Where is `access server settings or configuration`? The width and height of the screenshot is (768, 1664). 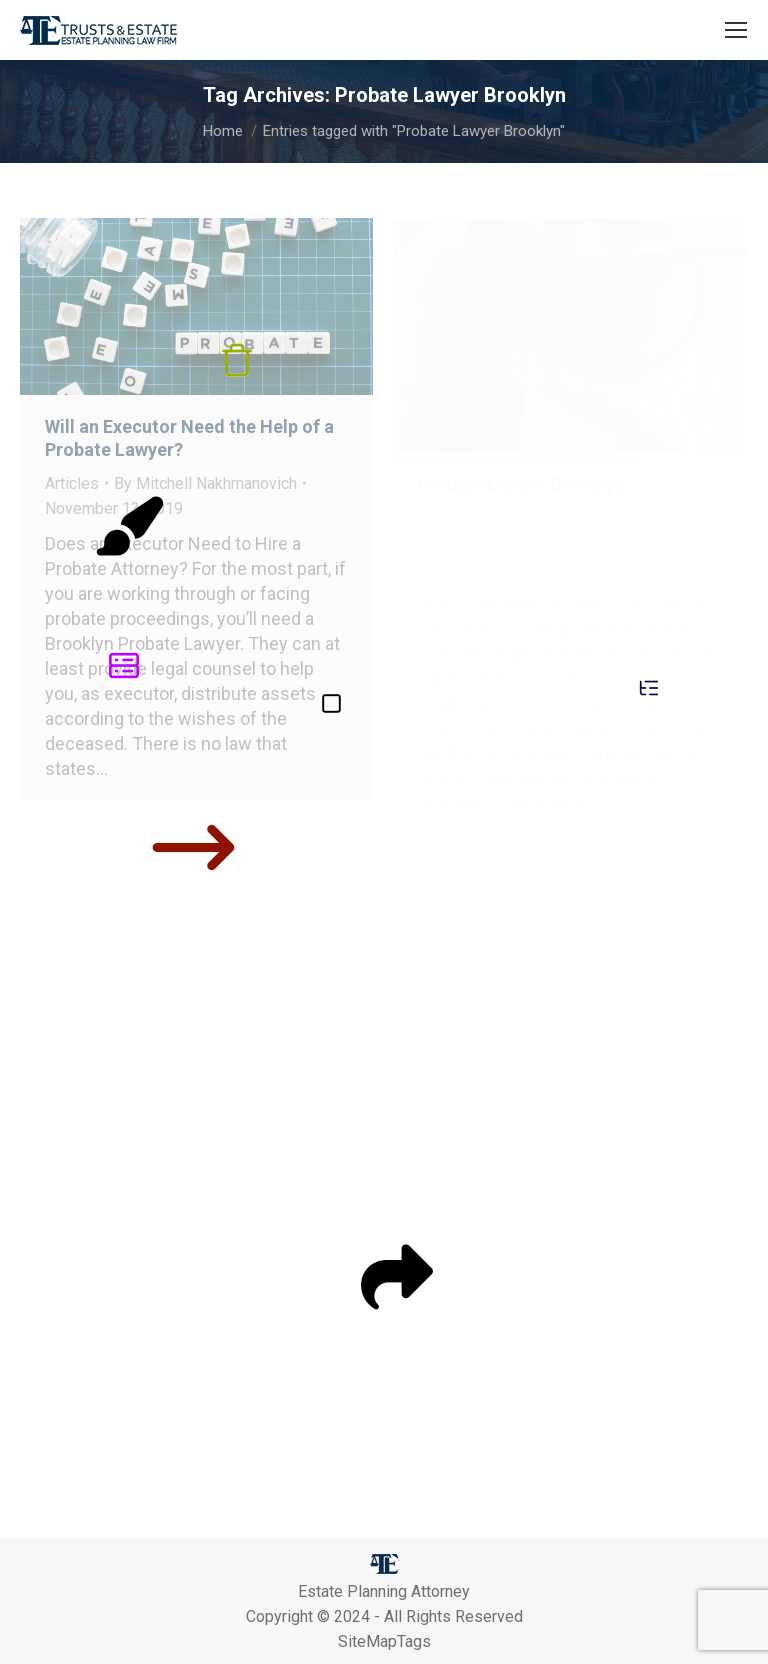
access server settings or configuration is located at coordinates (124, 666).